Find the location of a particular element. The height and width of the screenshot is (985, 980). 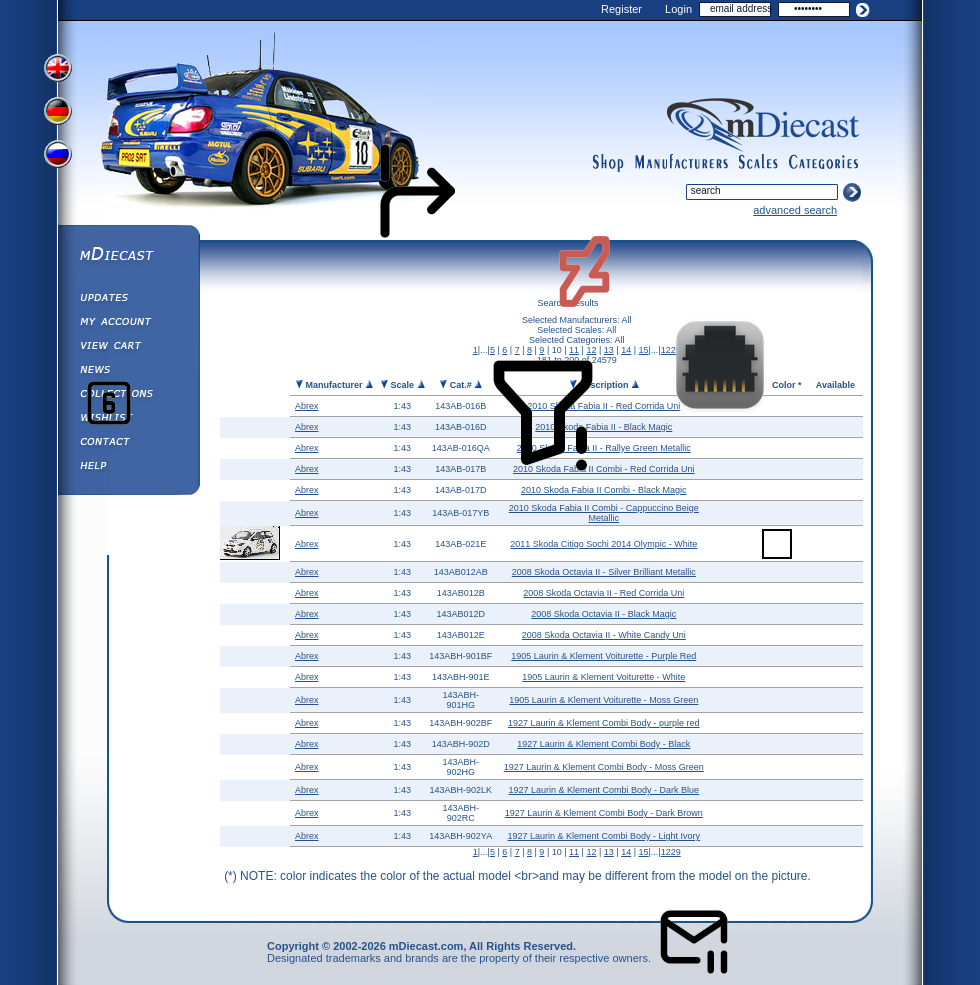

filter has an issue or warning is located at coordinates (543, 410).